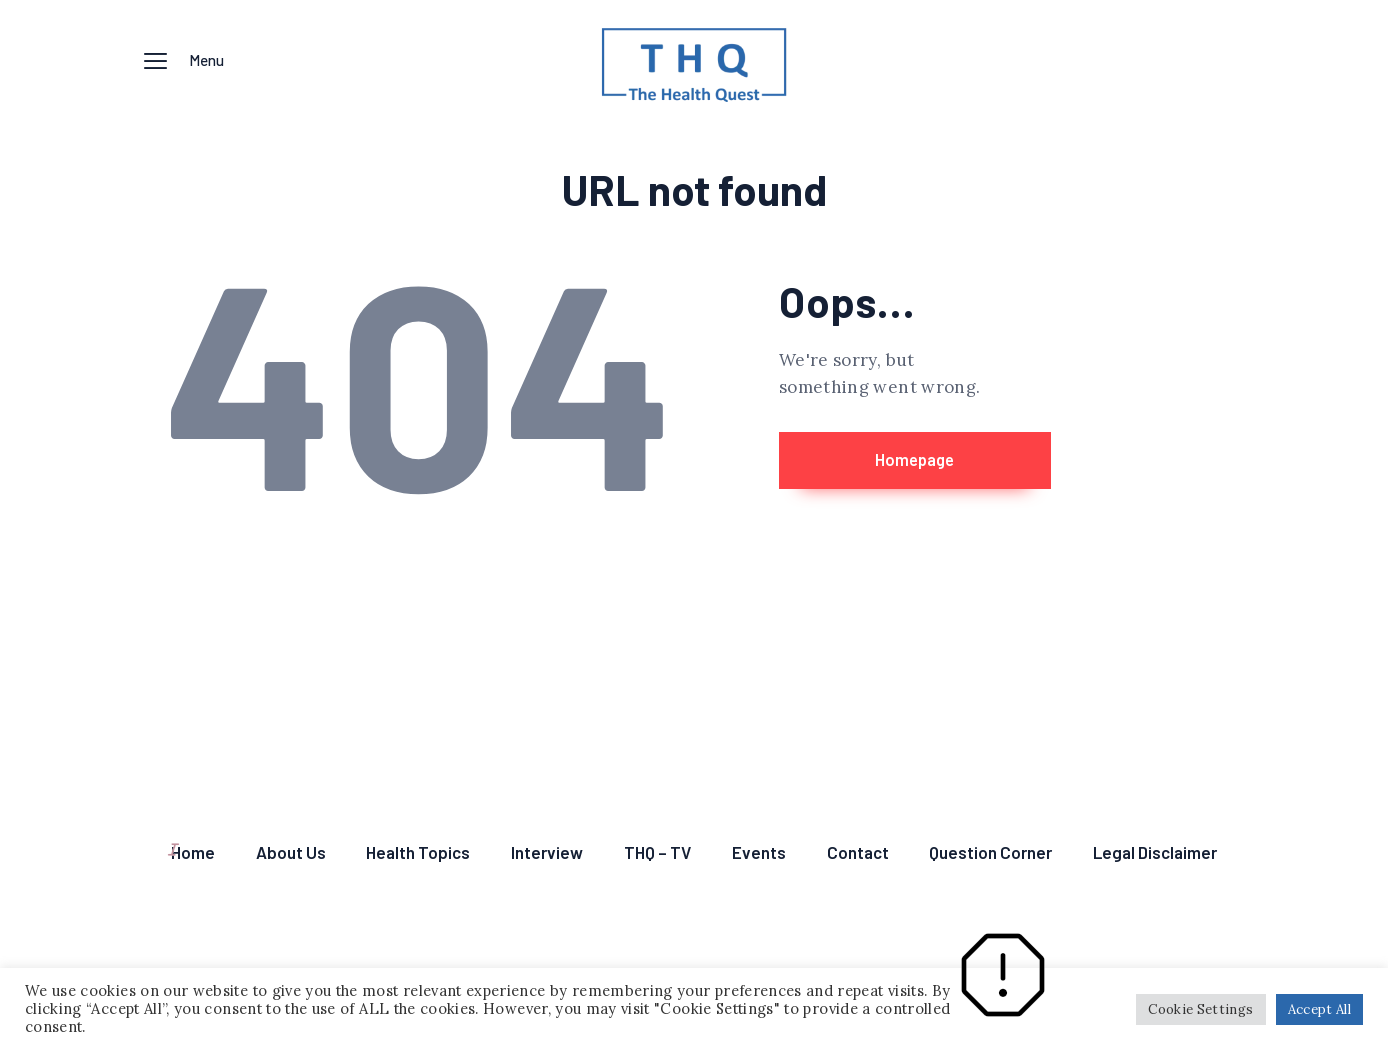 The image size is (1388, 1050). I want to click on indicates a warning or critical alert, so click(1003, 975).